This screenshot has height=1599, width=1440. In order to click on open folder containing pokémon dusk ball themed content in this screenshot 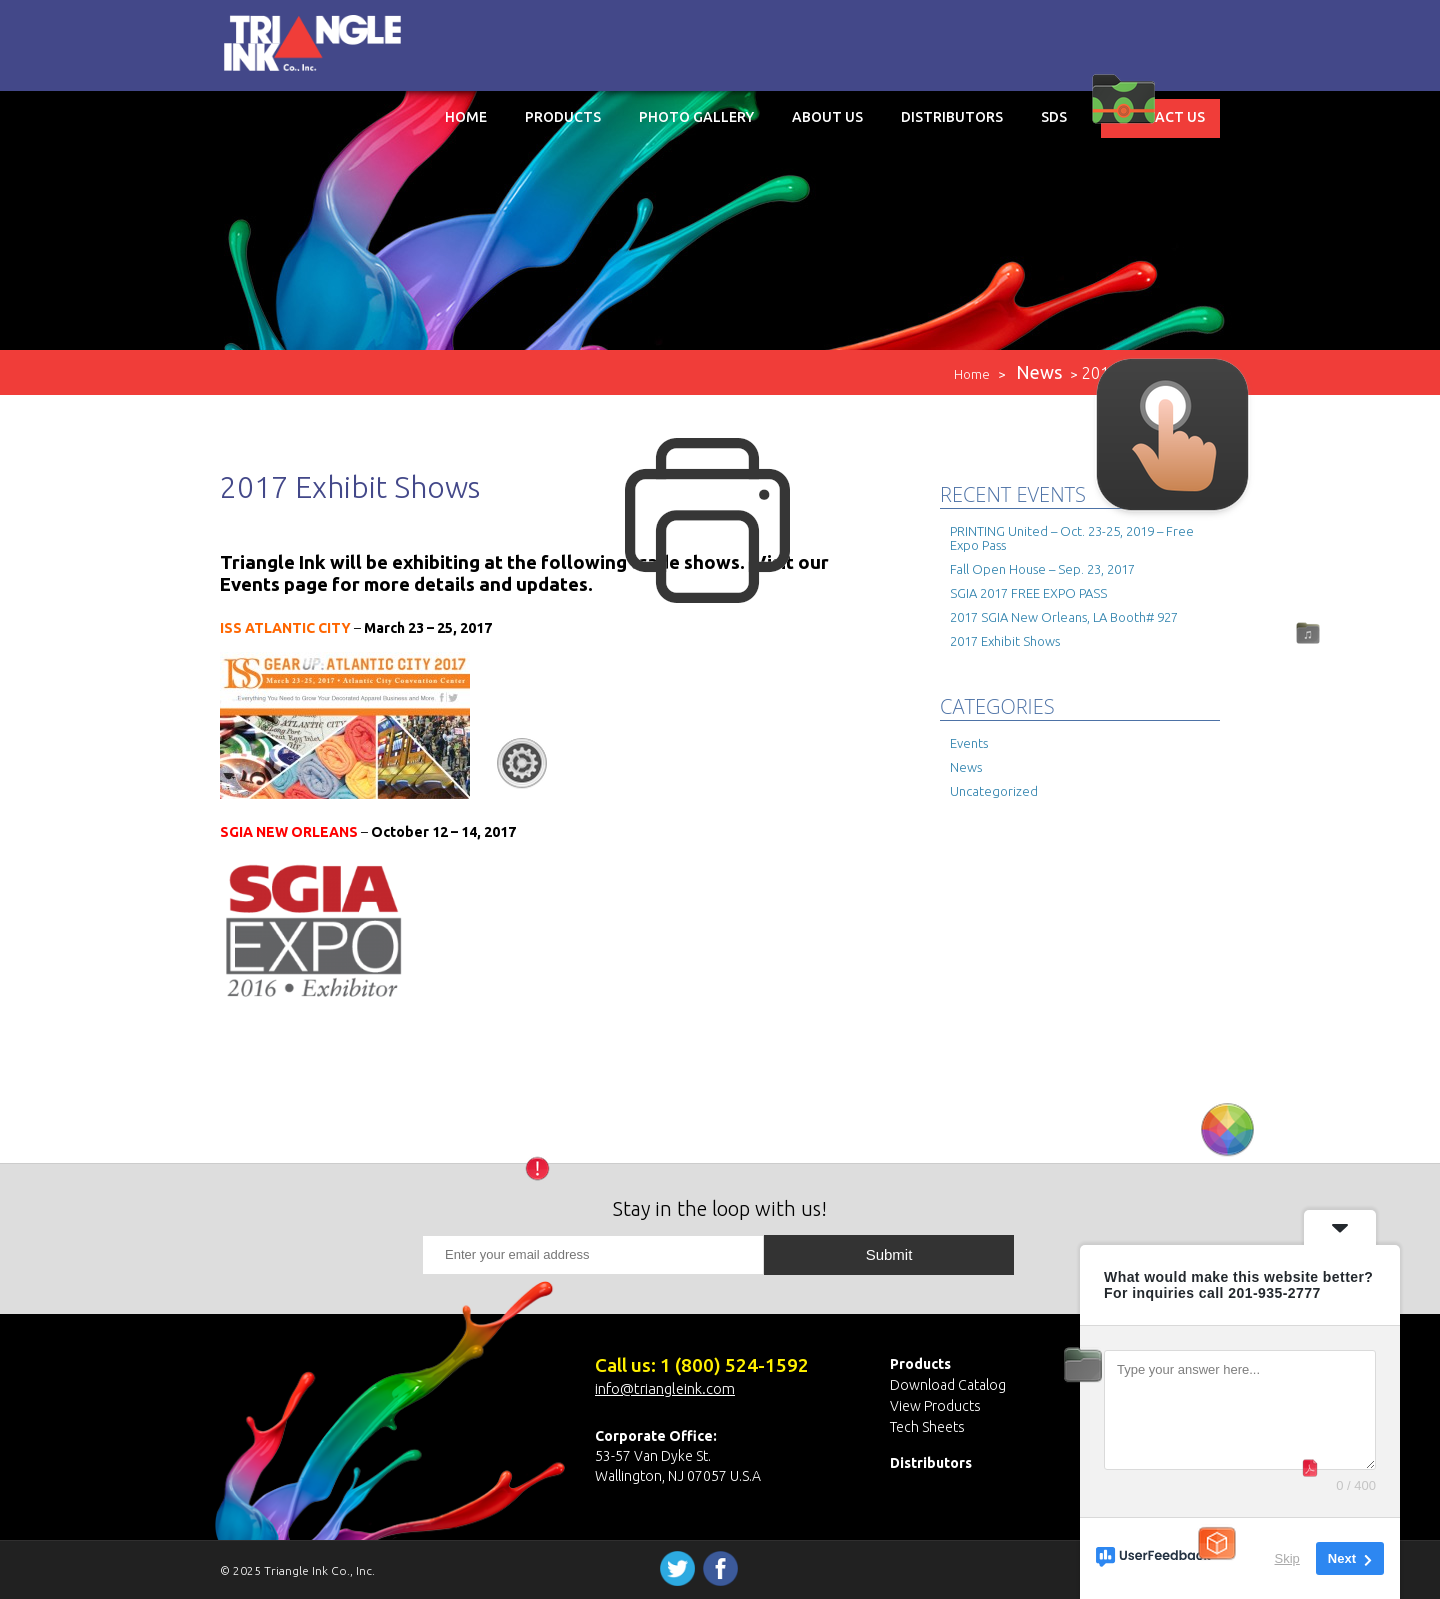, I will do `click(1123, 100)`.